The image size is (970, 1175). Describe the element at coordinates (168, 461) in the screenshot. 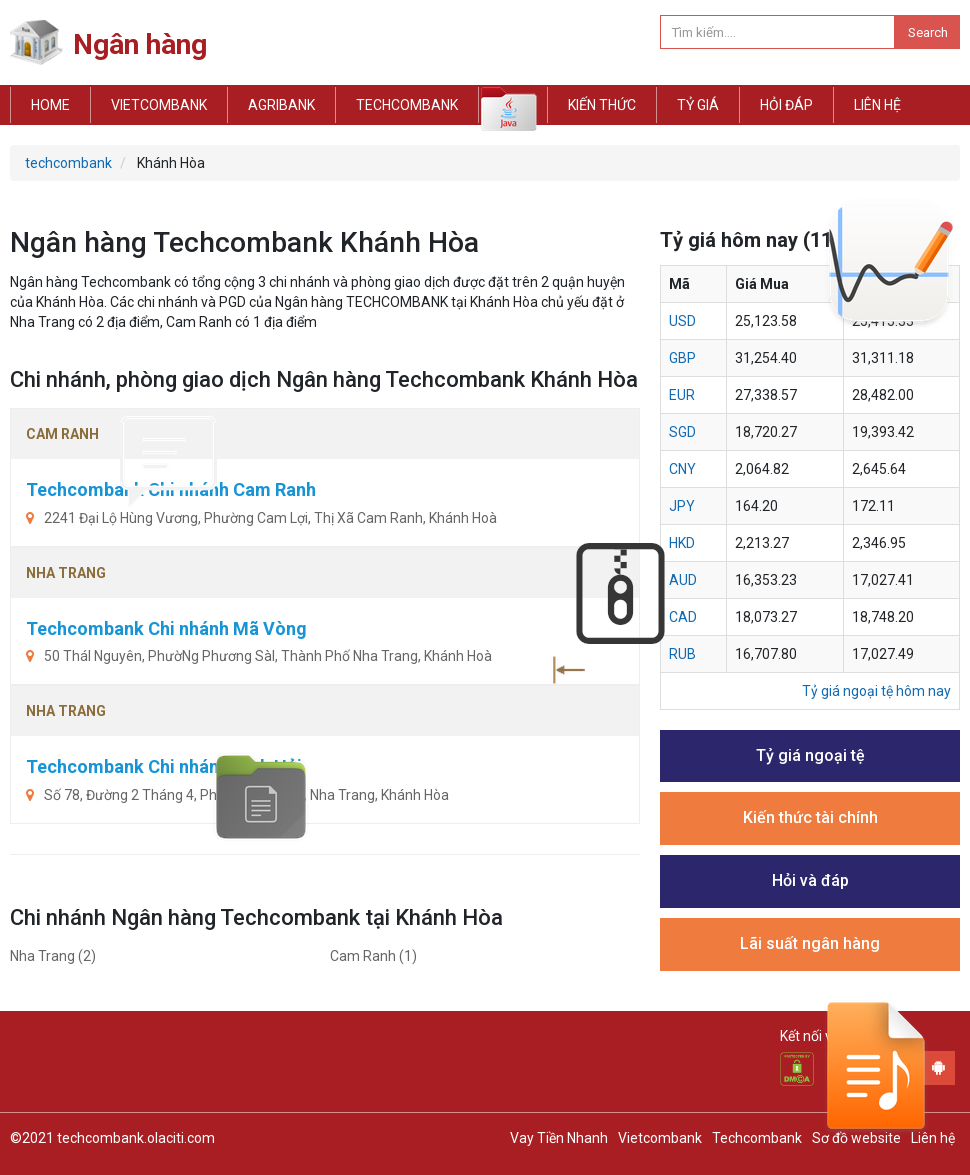

I see `neochat messaging app system tray icon` at that location.